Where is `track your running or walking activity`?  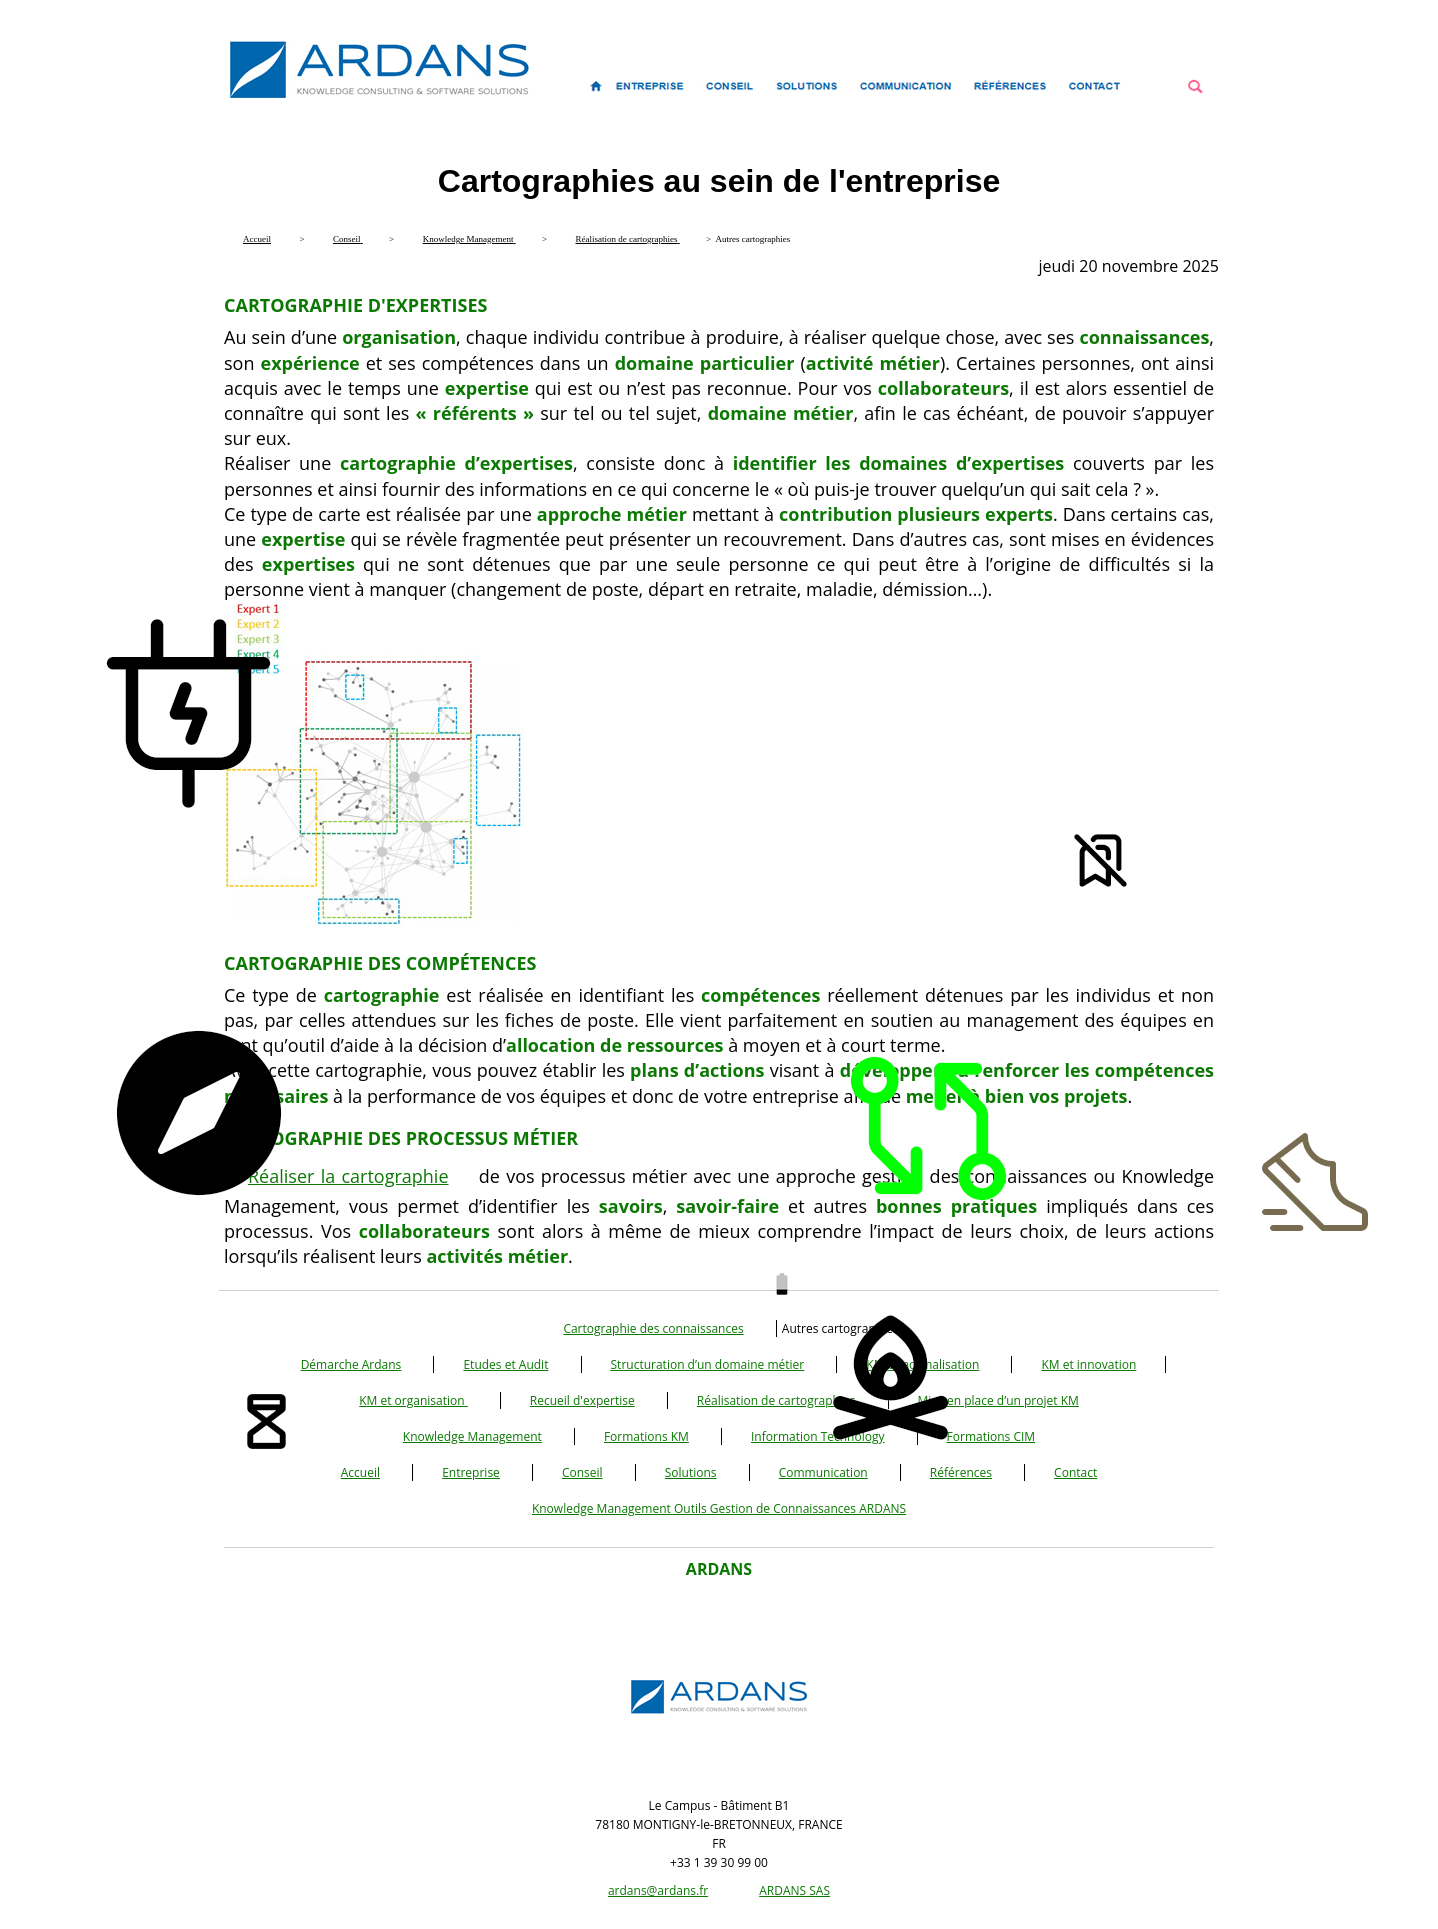 track your running or walking activity is located at coordinates (1313, 1188).